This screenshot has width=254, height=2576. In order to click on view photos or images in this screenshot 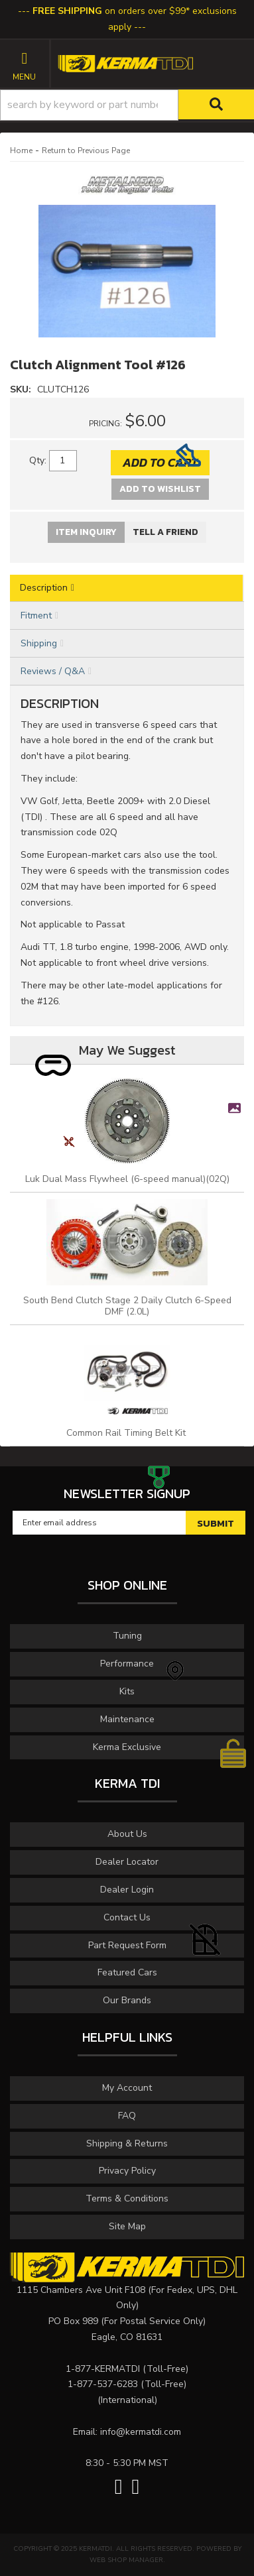, I will do `click(234, 1108)`.